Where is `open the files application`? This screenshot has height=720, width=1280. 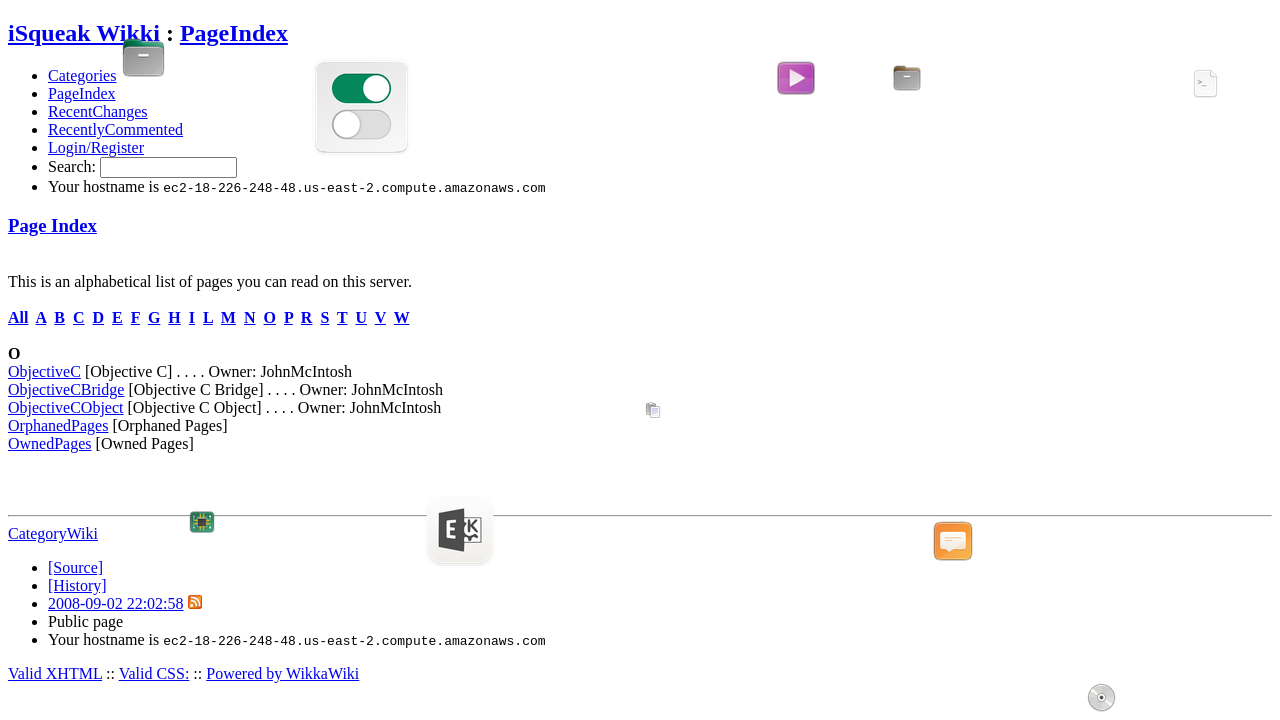
open the files application is located at coordinates (907, 78).